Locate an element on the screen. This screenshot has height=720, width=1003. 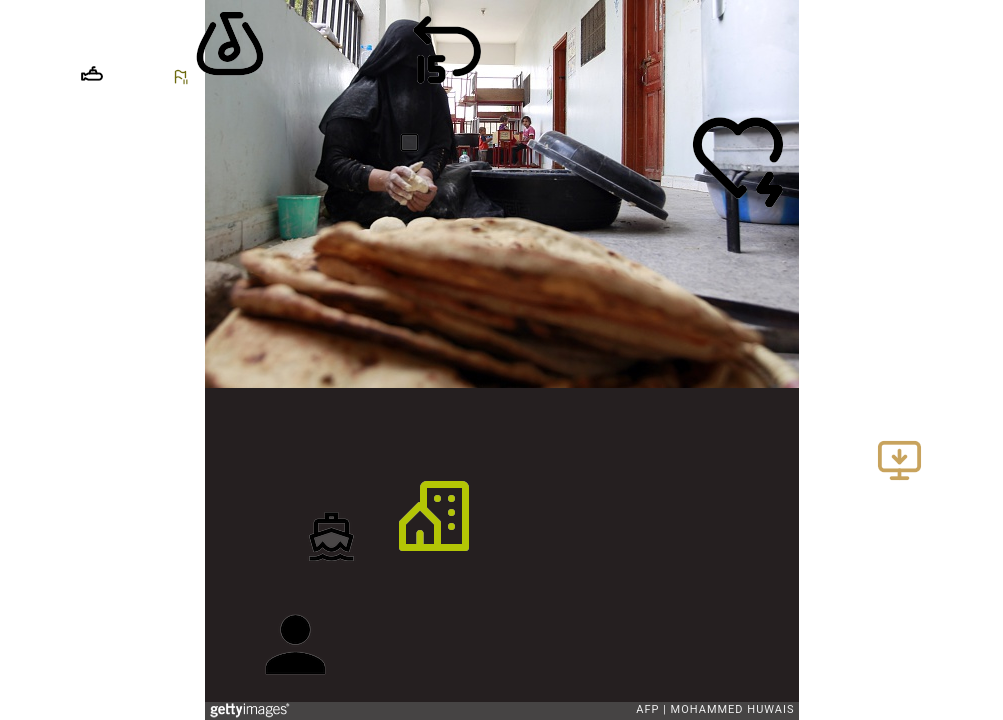
open bandlab music creation app is located at coordinates (230, 42).